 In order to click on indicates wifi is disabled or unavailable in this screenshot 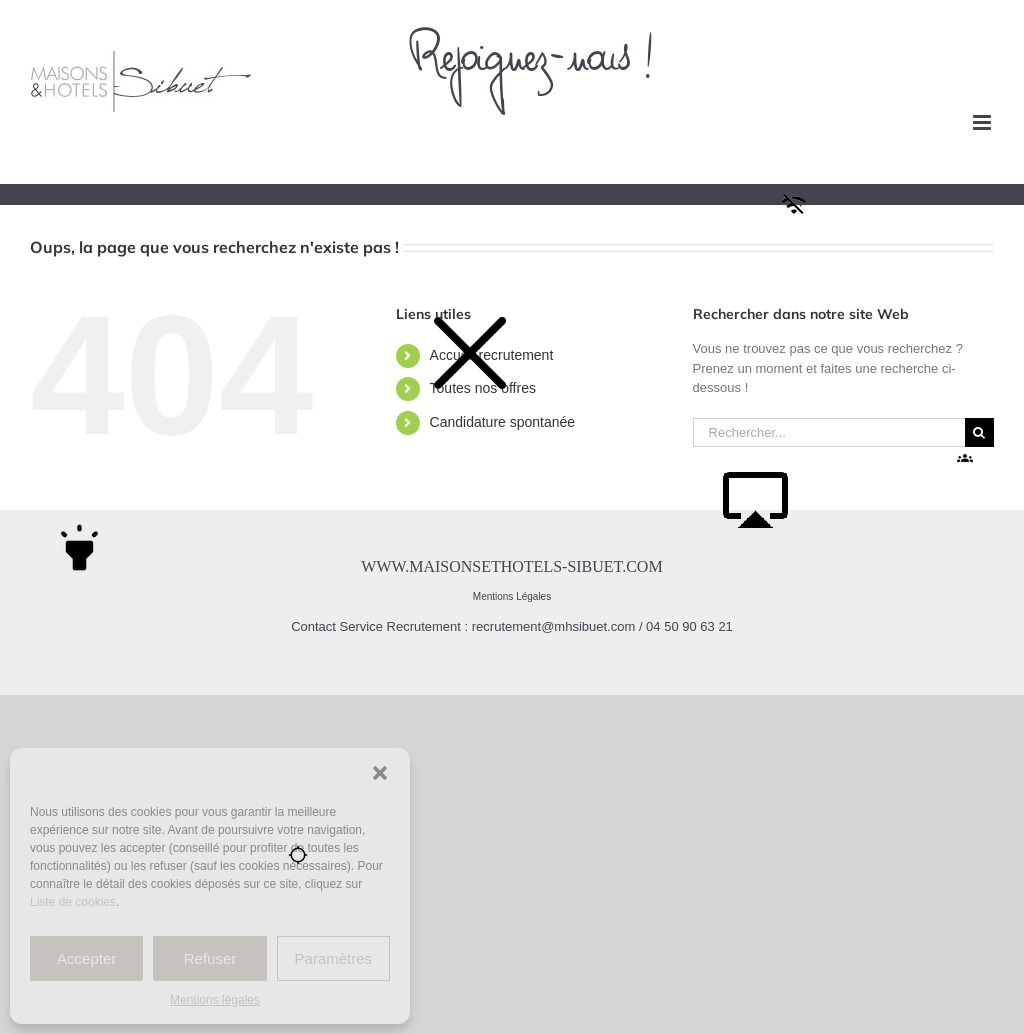, I will do `click(794, 205)`.